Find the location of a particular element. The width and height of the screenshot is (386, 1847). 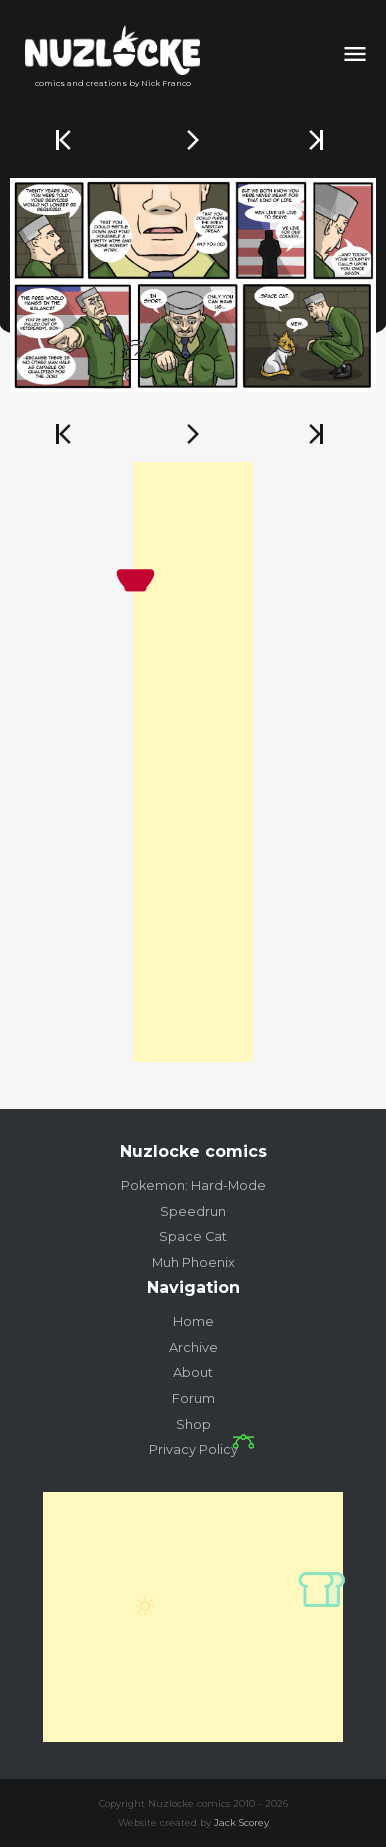

edit vector path or bezier curve is located at coordinates (243, 1441).